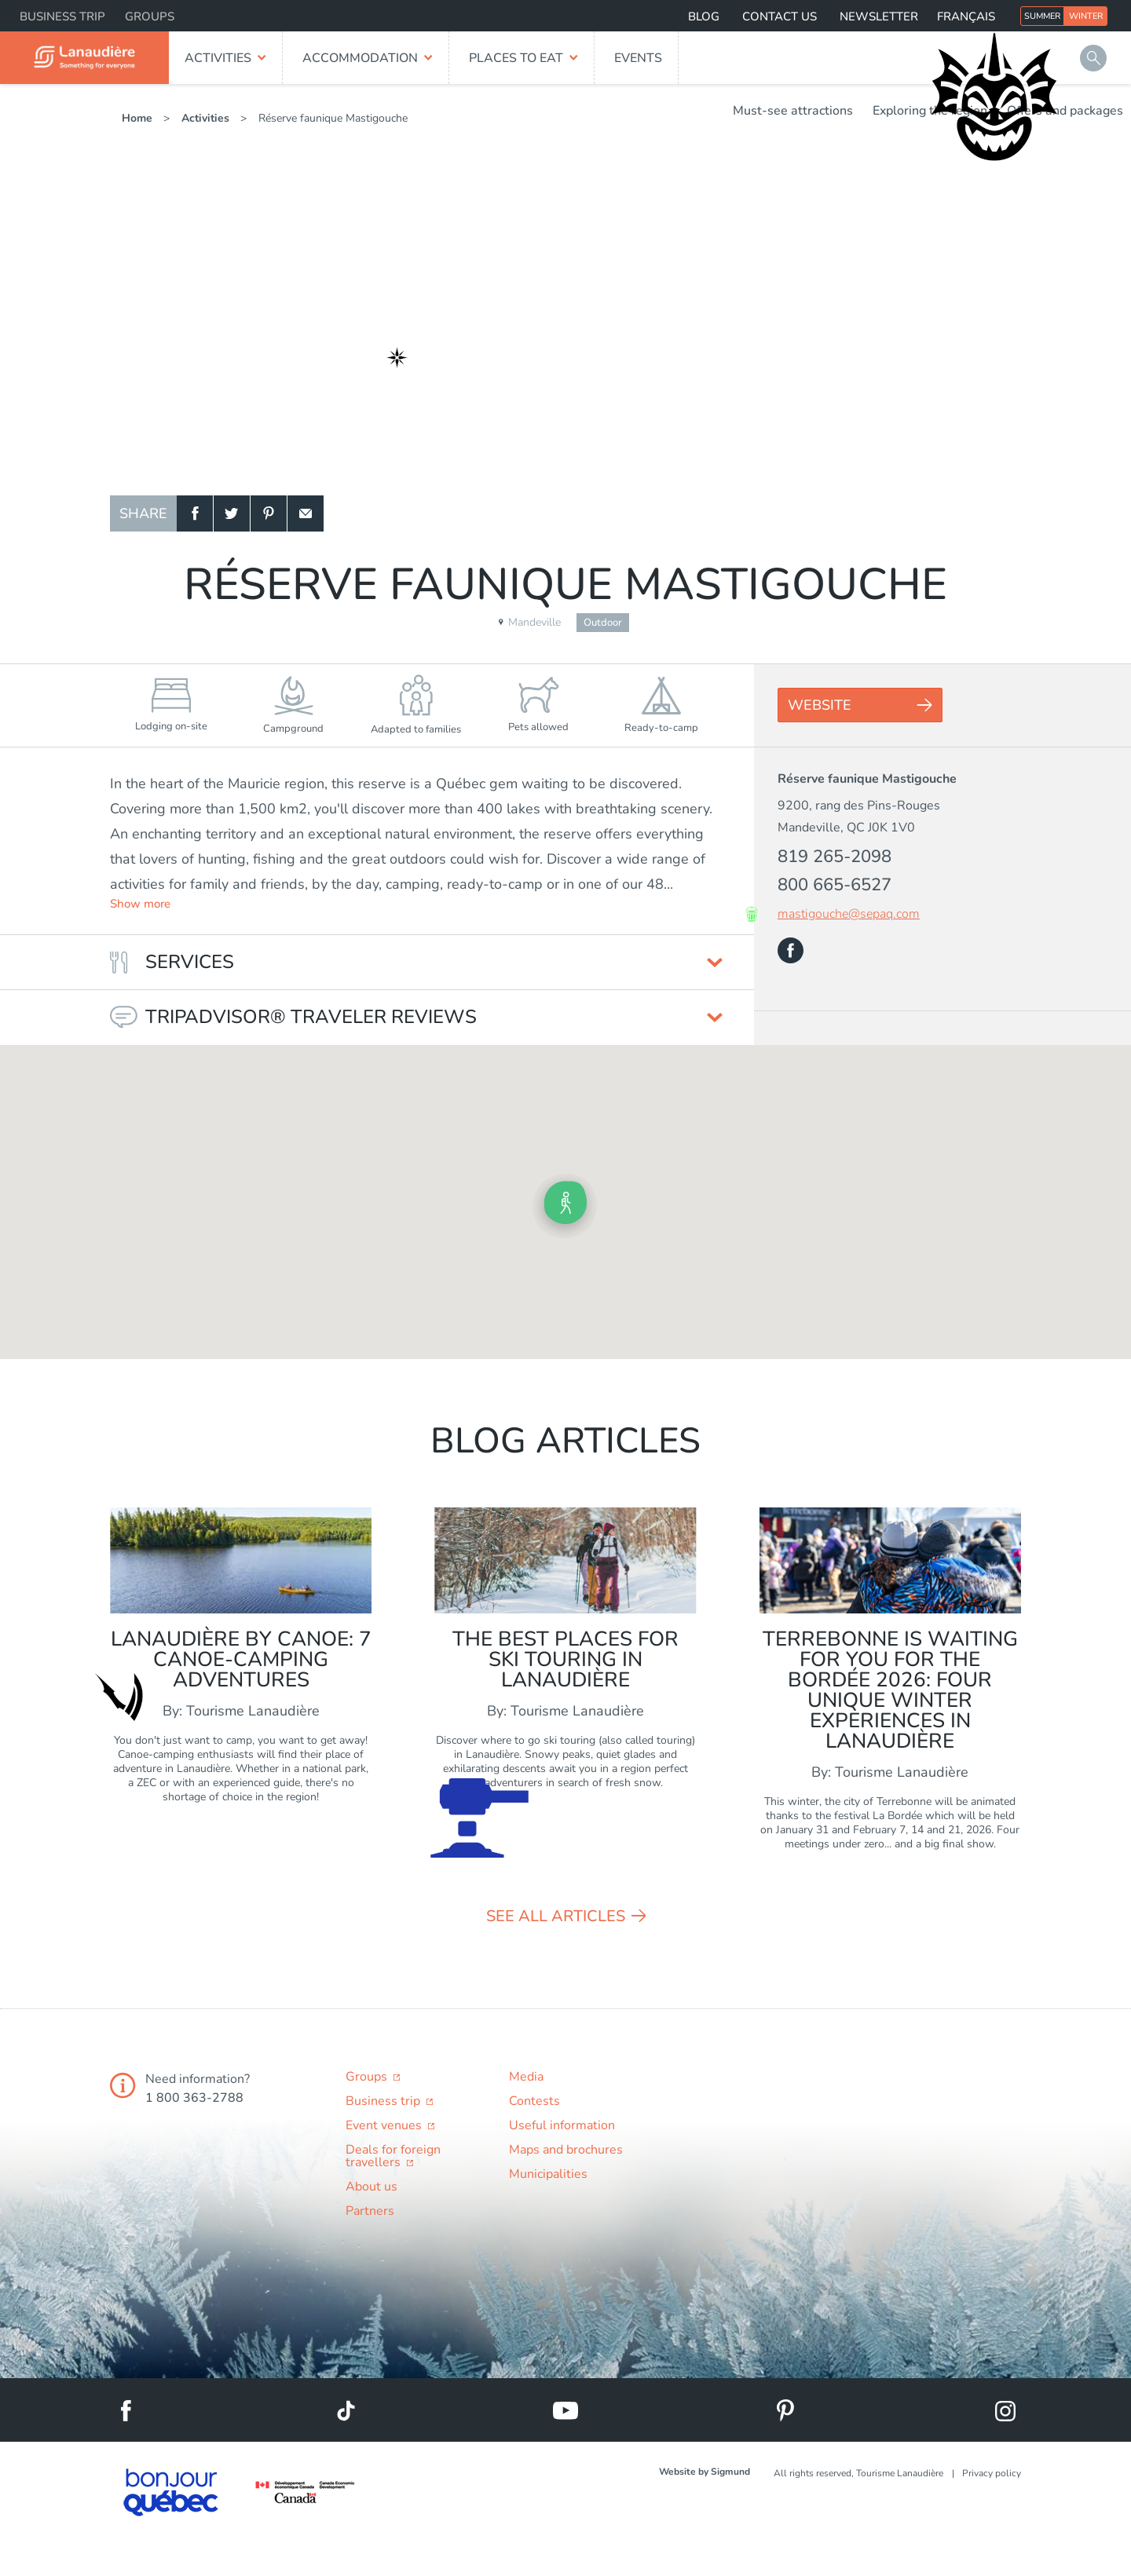 The width and height of the screenshot is (1131, 2576). Describe the element at coordinates (119, 1697) in the screenshot. I see `indicates a tearing or ripping action in gameplay` at that location.